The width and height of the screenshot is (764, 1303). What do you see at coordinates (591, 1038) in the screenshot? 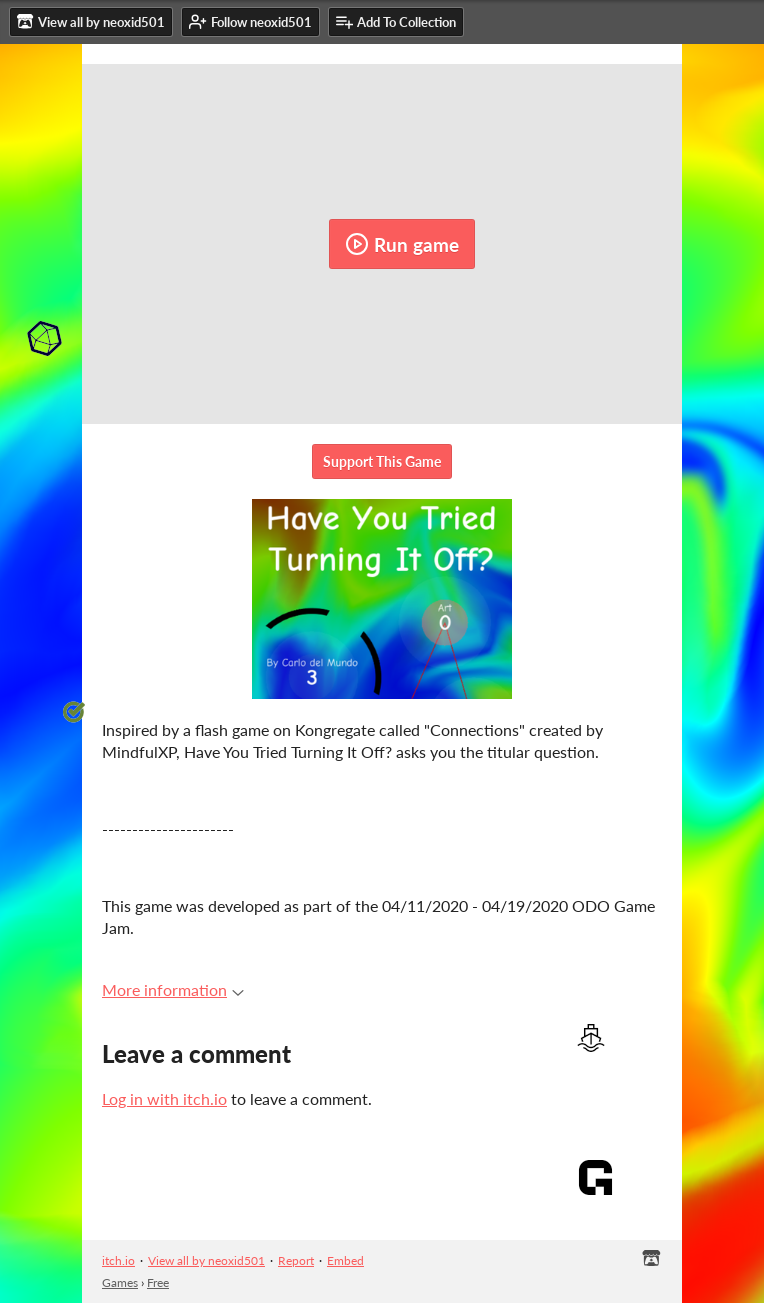
I see `ImprovMX email forwarding service logo` at bounding box center [591, 1038].